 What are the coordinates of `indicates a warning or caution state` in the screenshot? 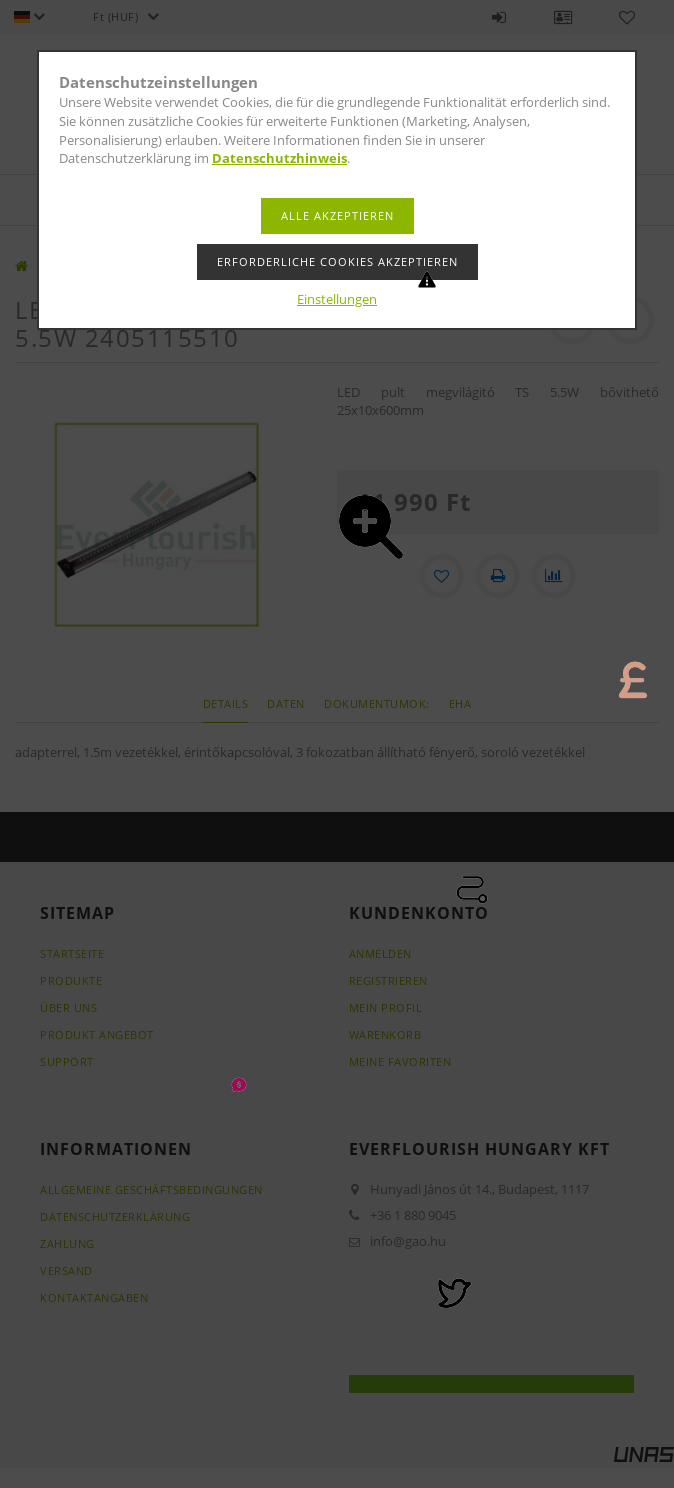 It's located at (427, 280).